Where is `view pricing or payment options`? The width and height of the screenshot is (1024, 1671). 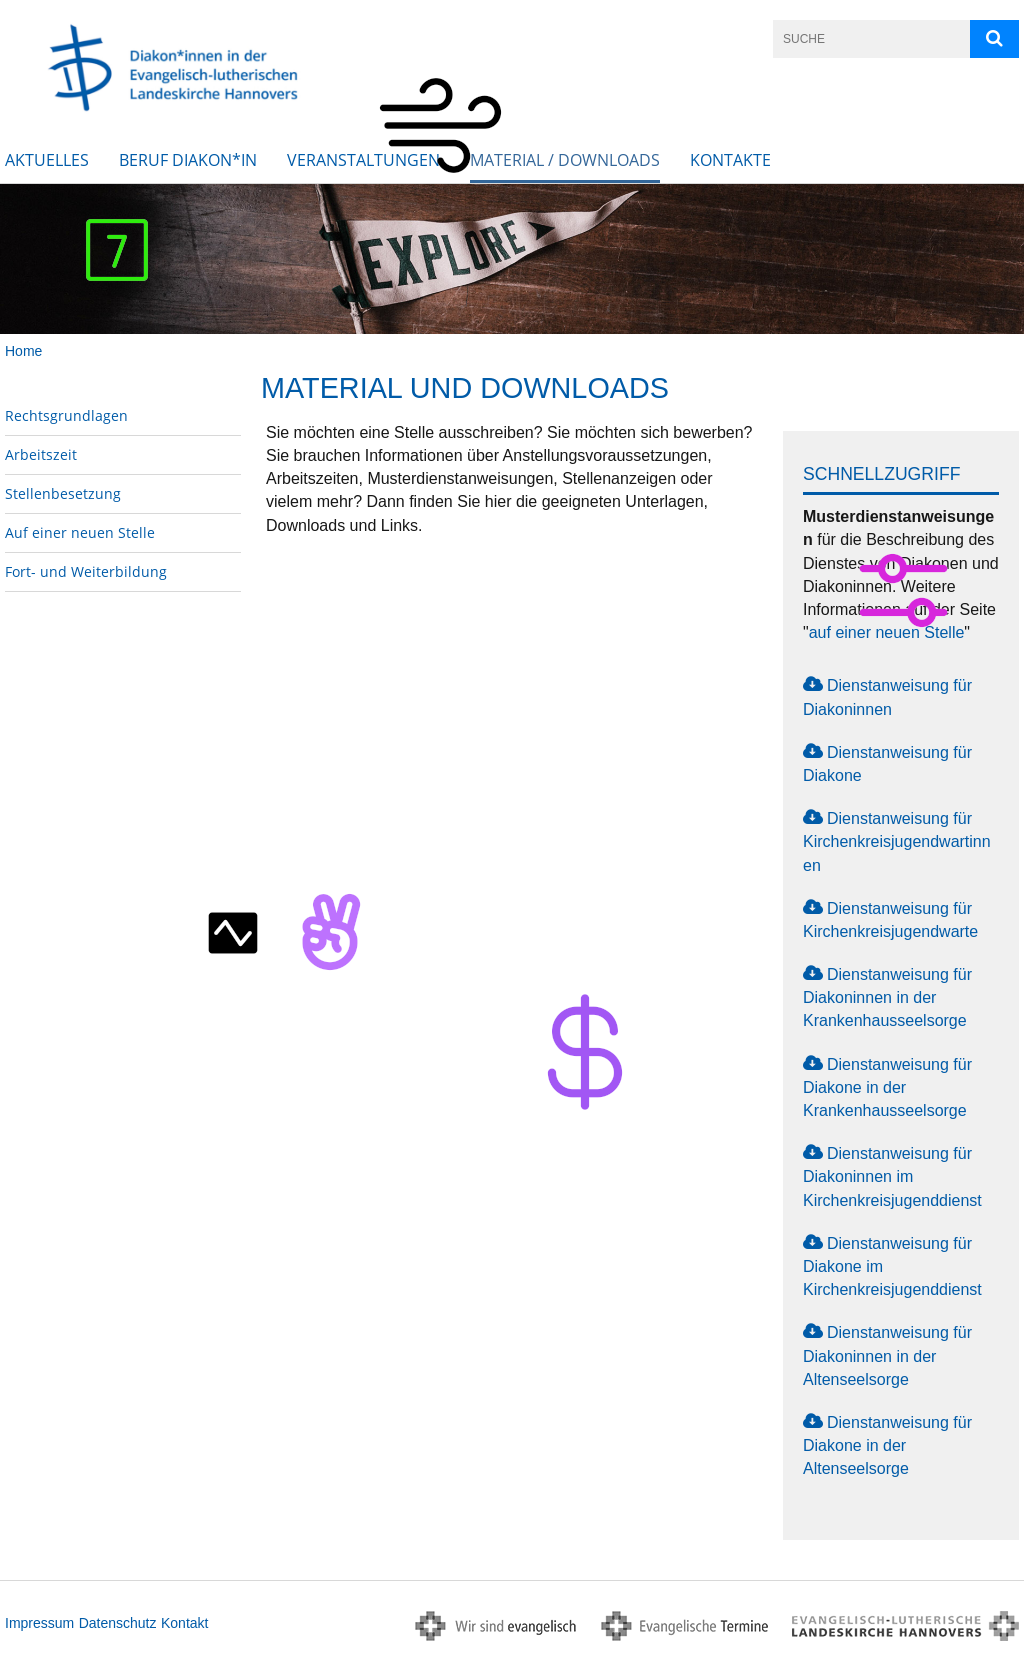
view pricing or payment options is located at coordinates (585, 1052).